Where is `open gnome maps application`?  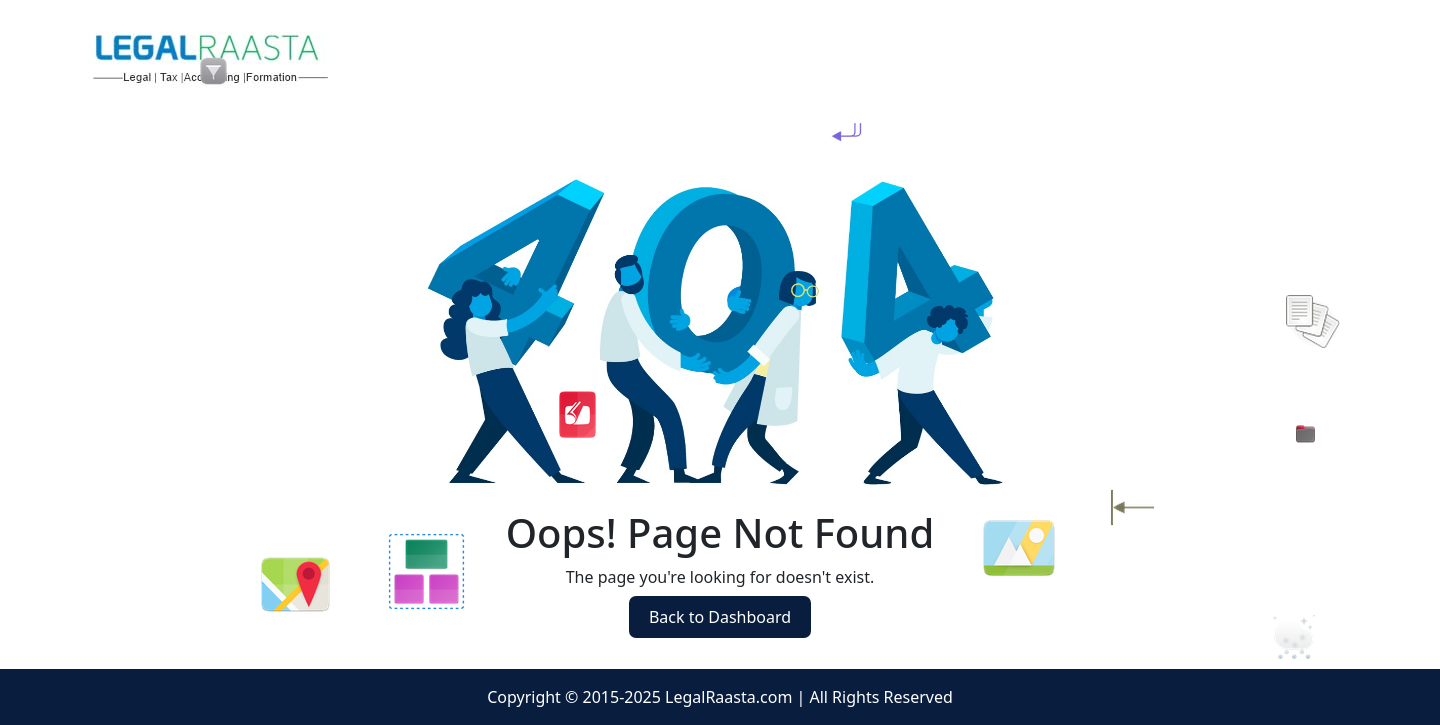 open gnome maps application is located at coordinates (295, 584).